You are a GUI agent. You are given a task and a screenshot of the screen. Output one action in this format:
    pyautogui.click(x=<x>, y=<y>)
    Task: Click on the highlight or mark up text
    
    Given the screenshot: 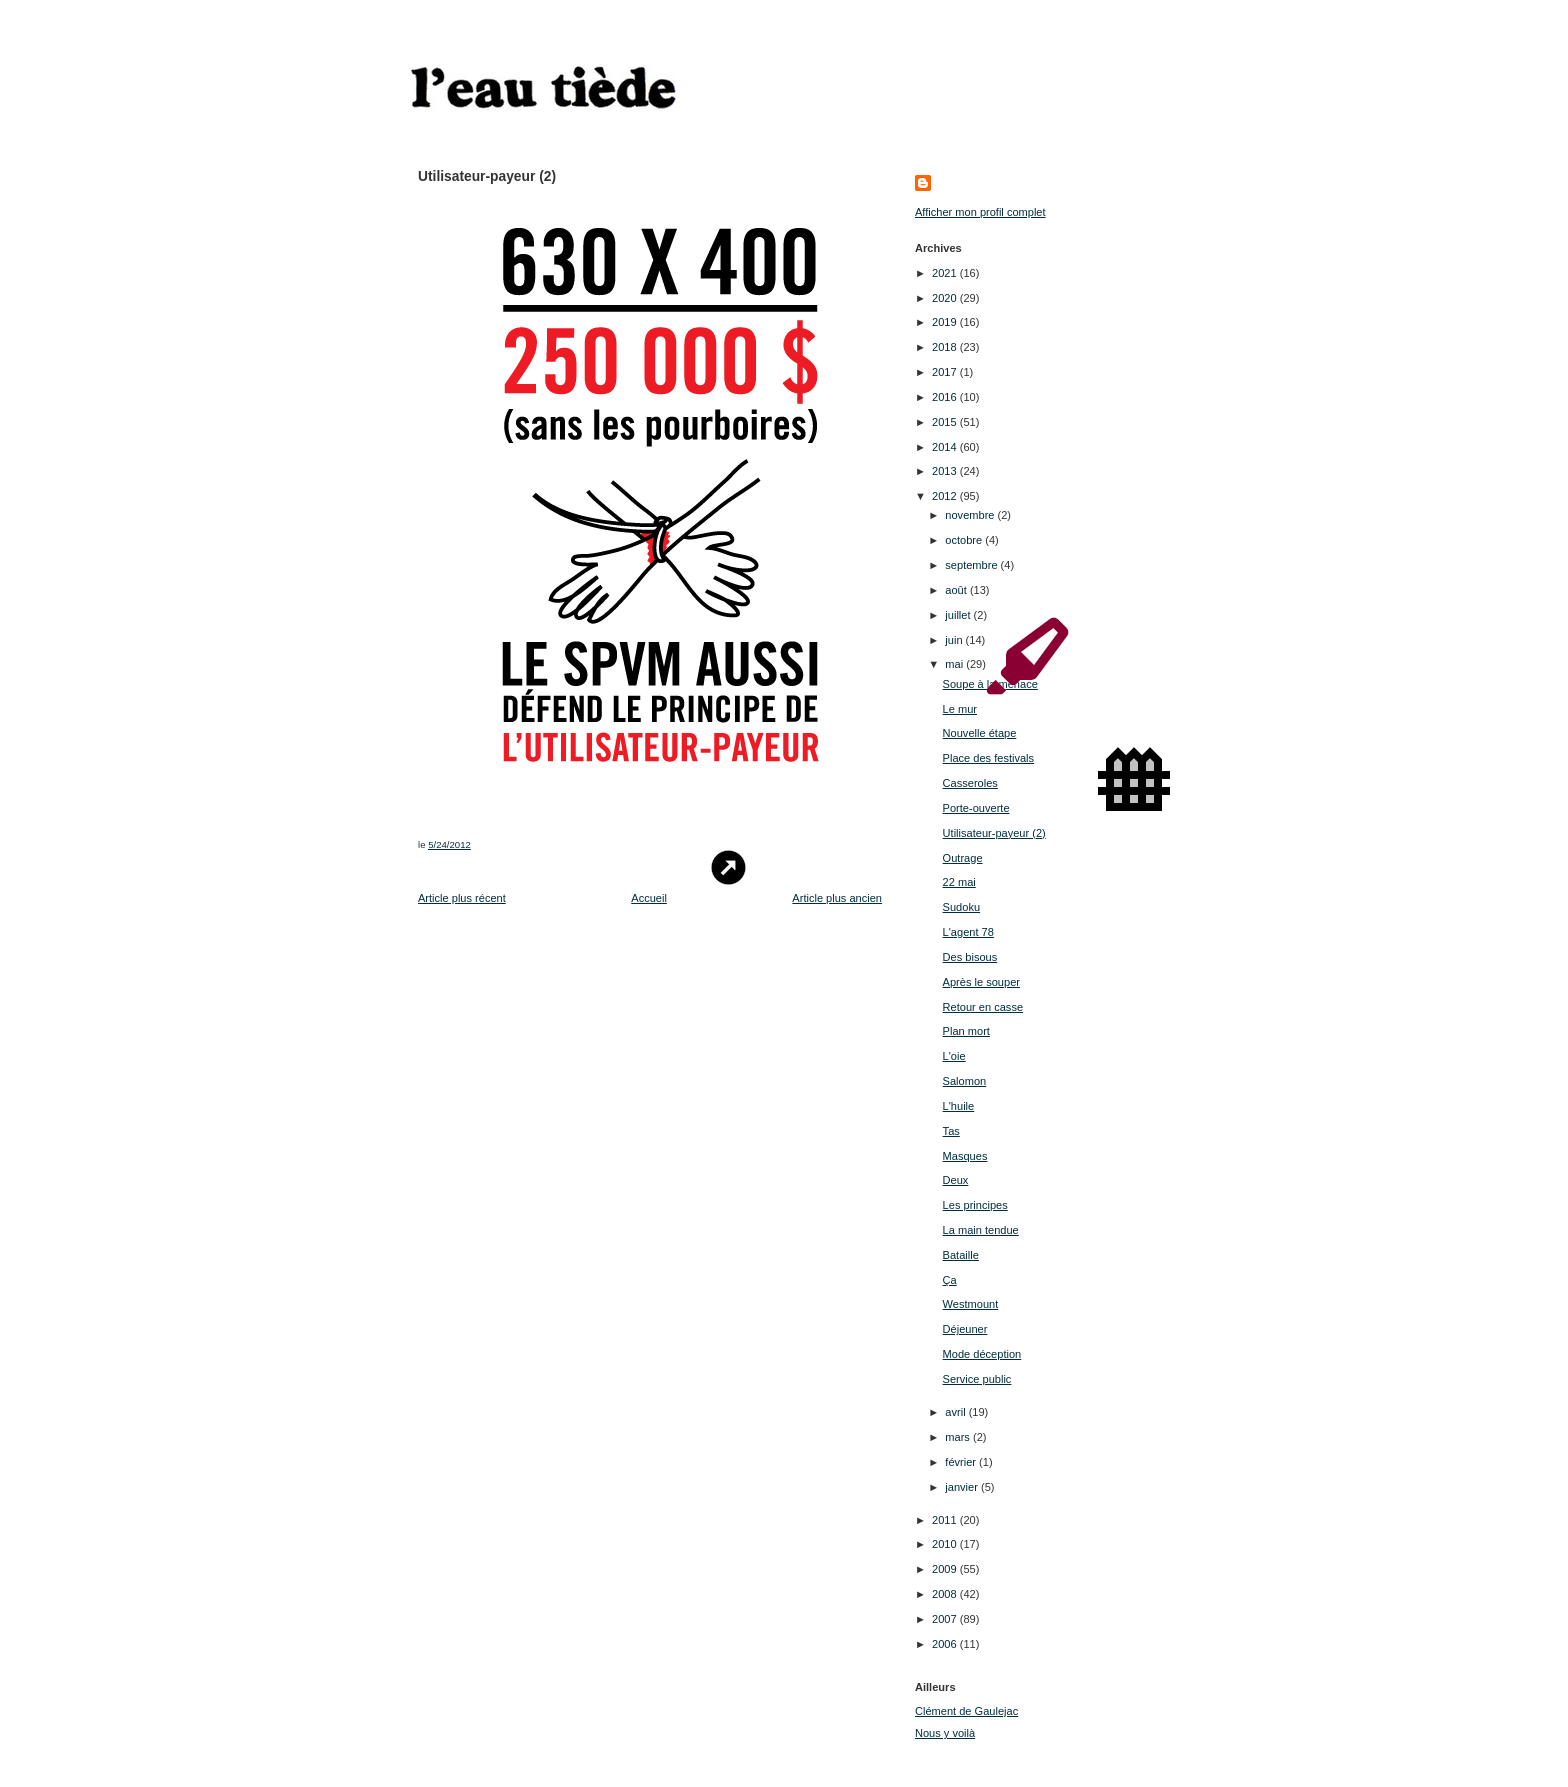 What is the action you would take?
    pyautogui.click(x=1030, y=656)
    